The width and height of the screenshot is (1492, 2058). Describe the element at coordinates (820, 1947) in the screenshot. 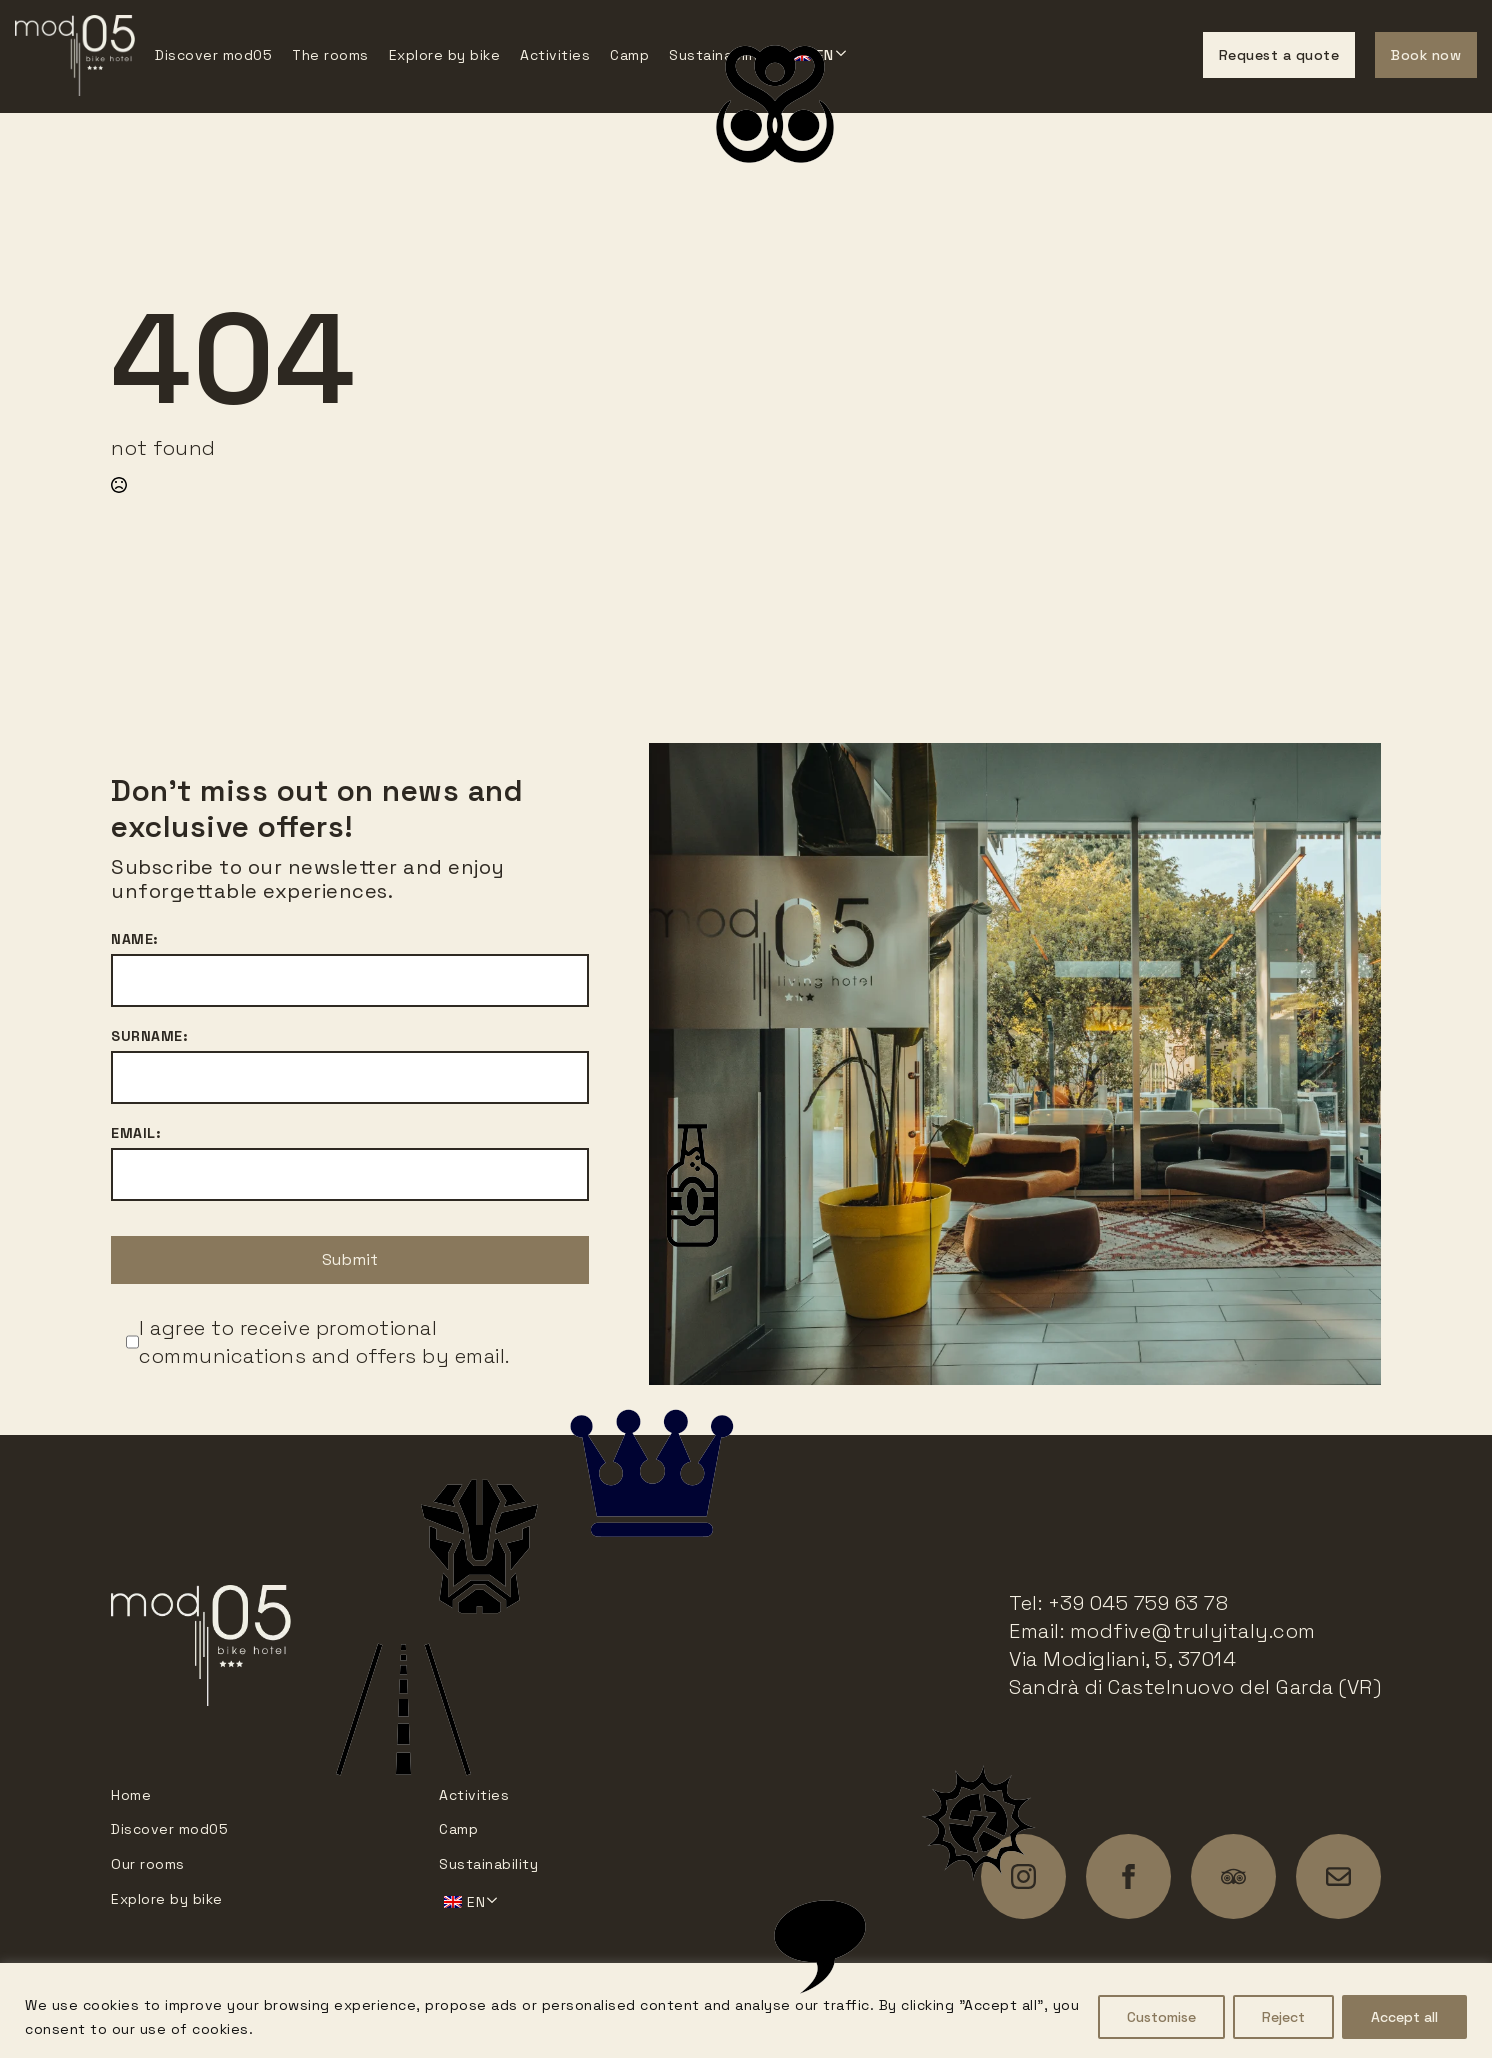

I see `open chat or messaging feature` at that location.